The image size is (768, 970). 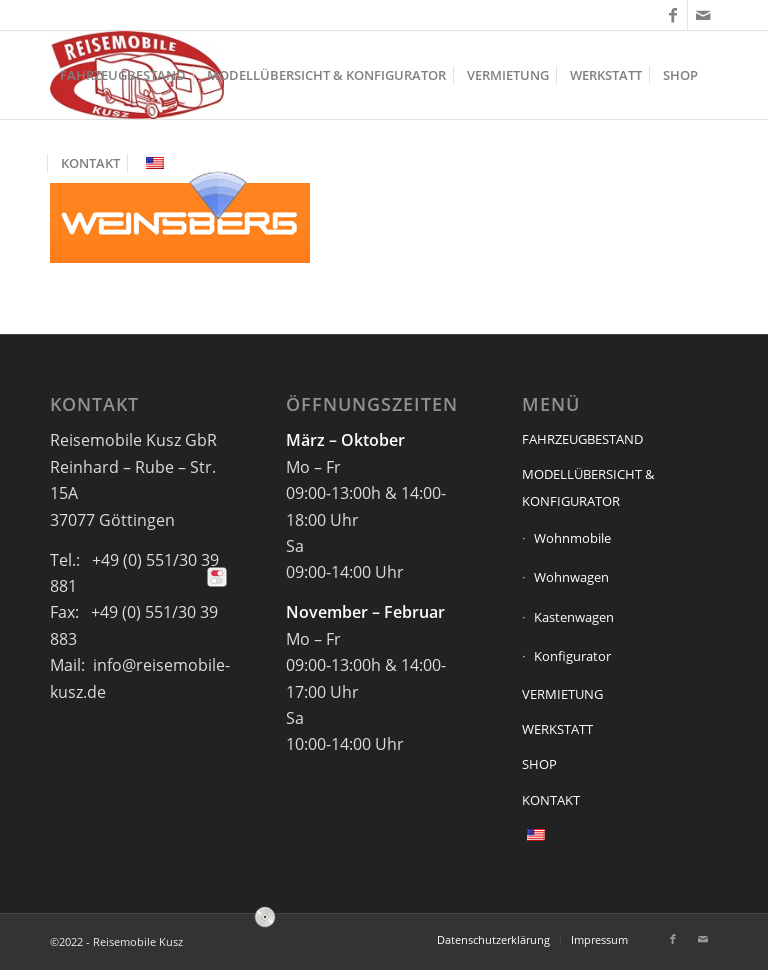 What do you see at coordinates (217, 577) in the screenshot?
I see `open unity tweak tool settings` at bounding box center [217, 577].